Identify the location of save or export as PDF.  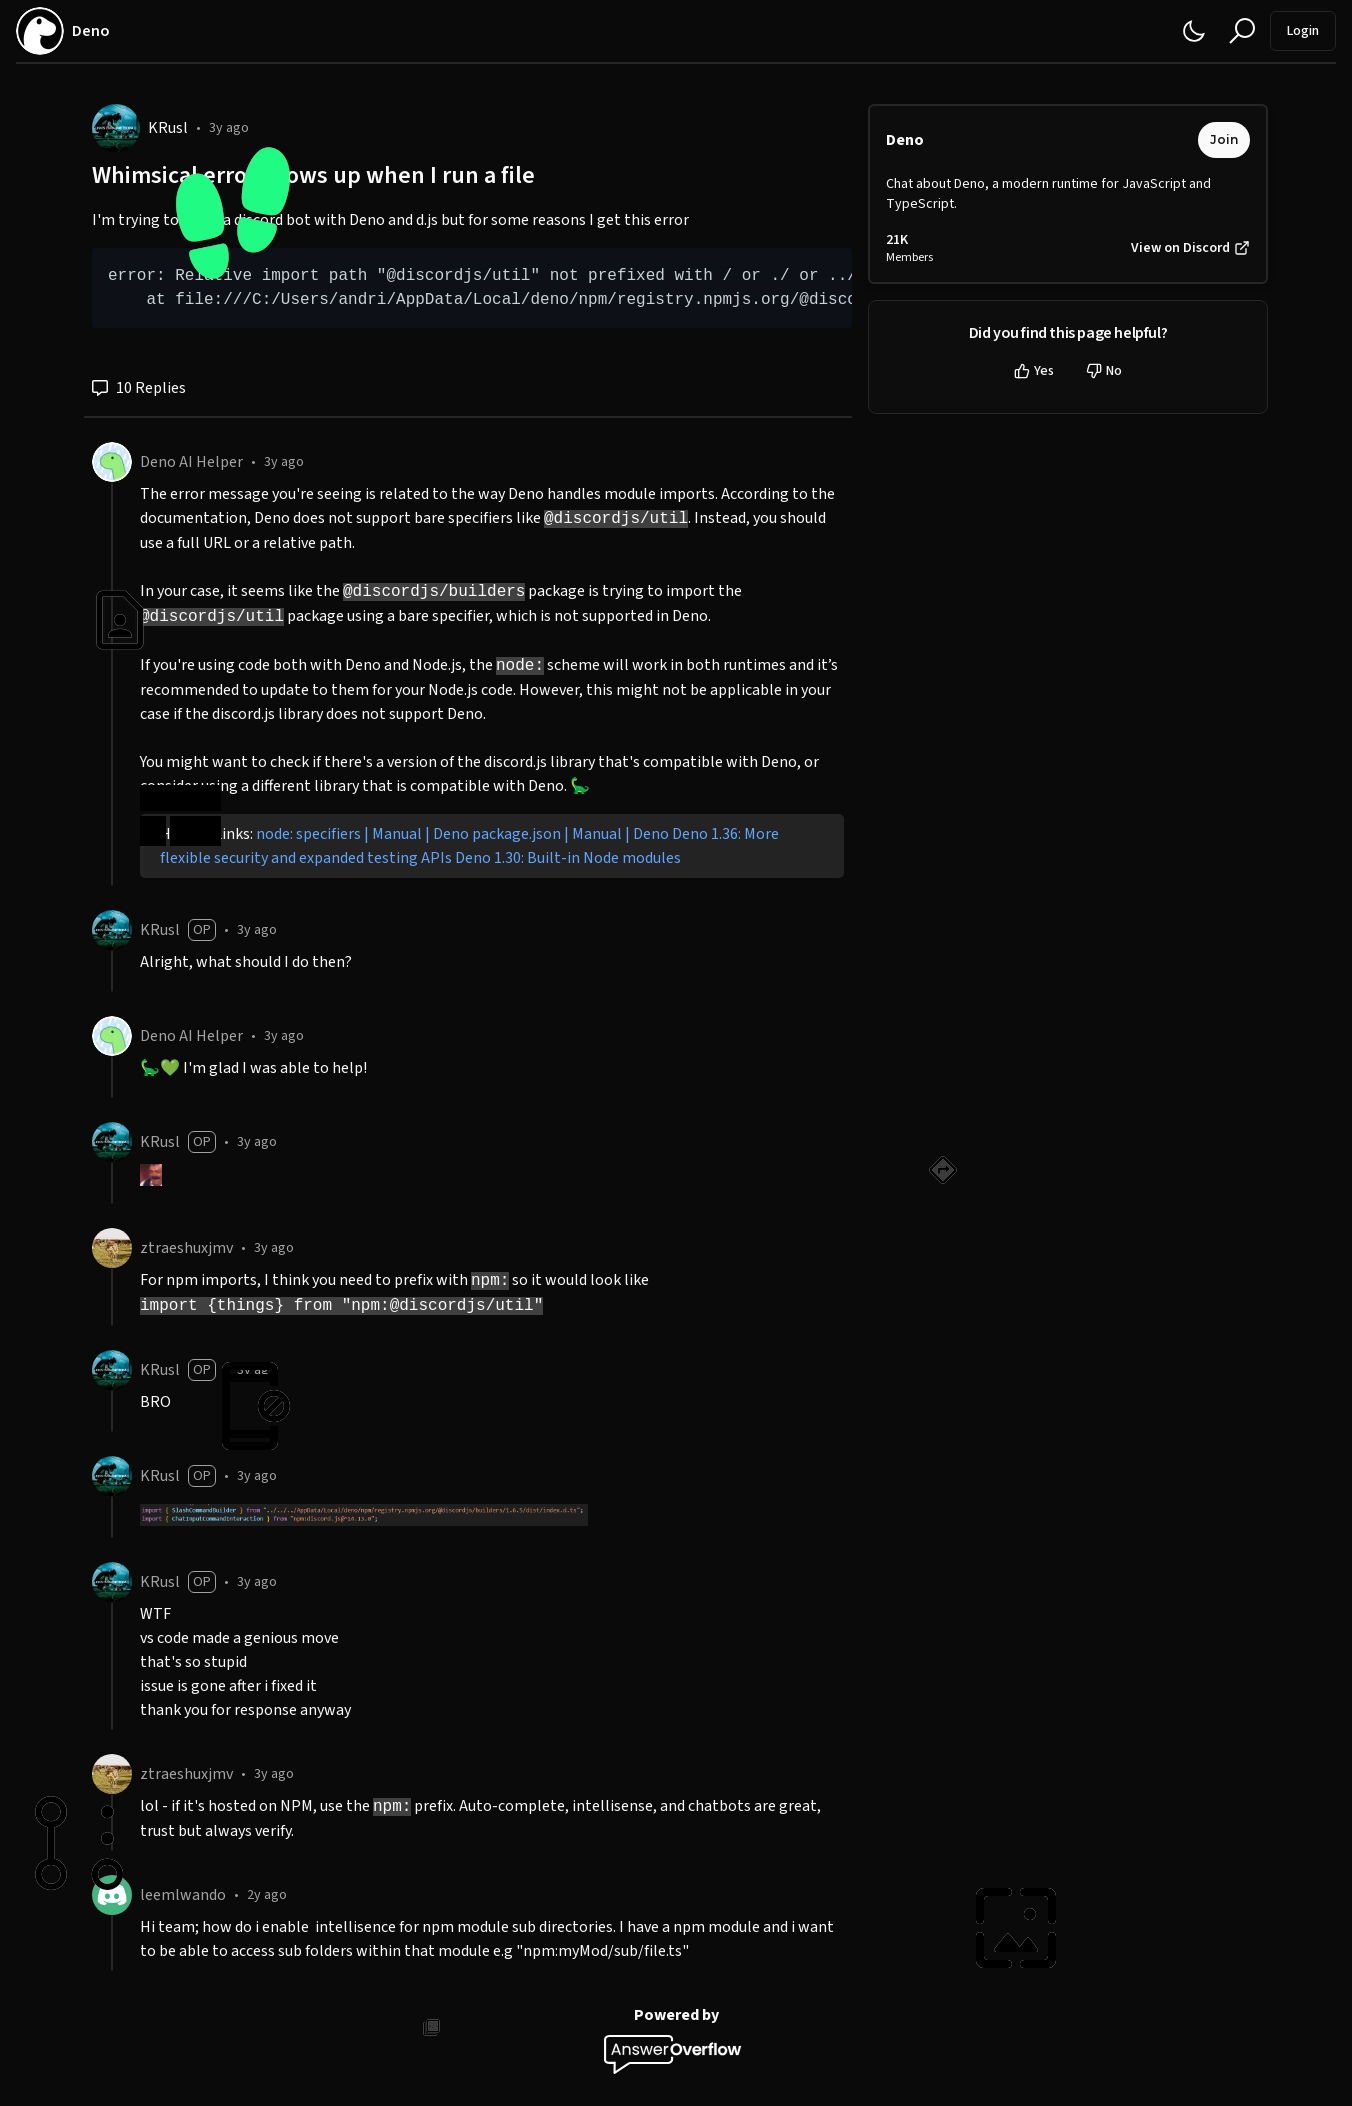
(431, 2027).